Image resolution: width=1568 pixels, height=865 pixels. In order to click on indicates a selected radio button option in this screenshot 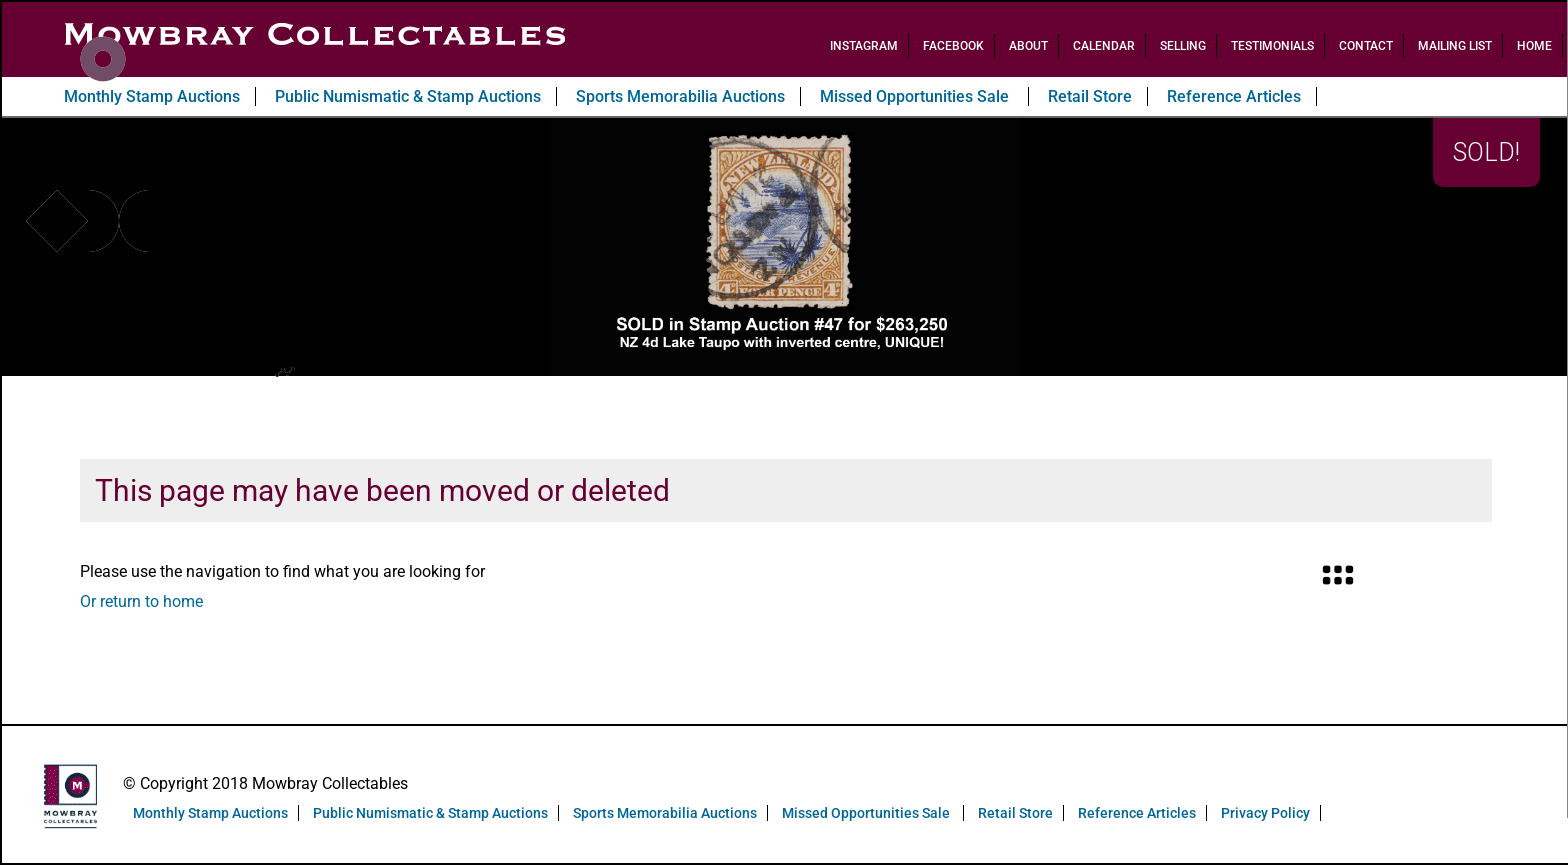, I will do `click(103, 59)`.